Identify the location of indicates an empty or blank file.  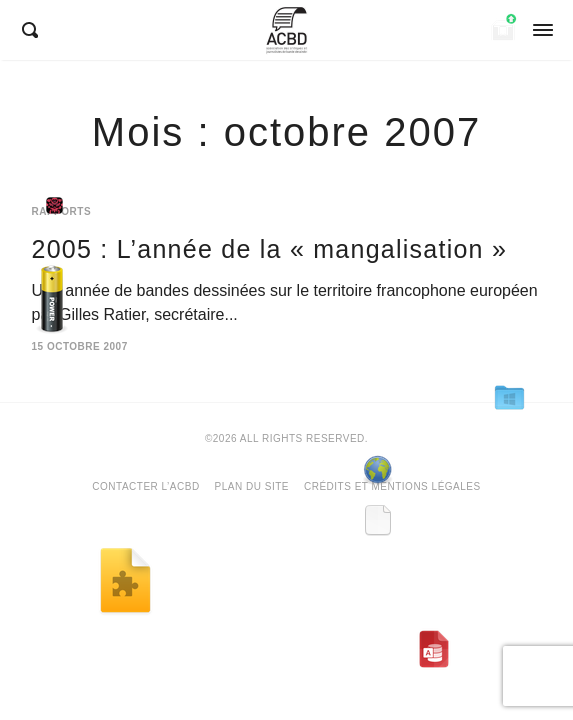
(378, 520).